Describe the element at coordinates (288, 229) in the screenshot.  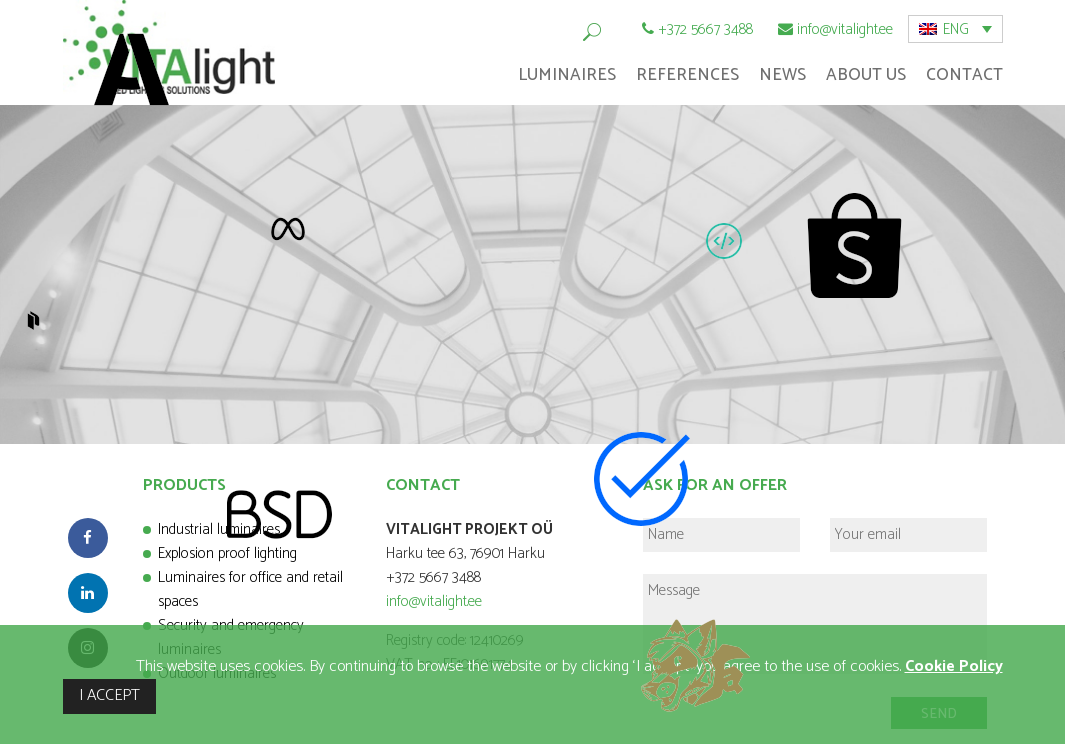
I see `Meta company logo` at that location.